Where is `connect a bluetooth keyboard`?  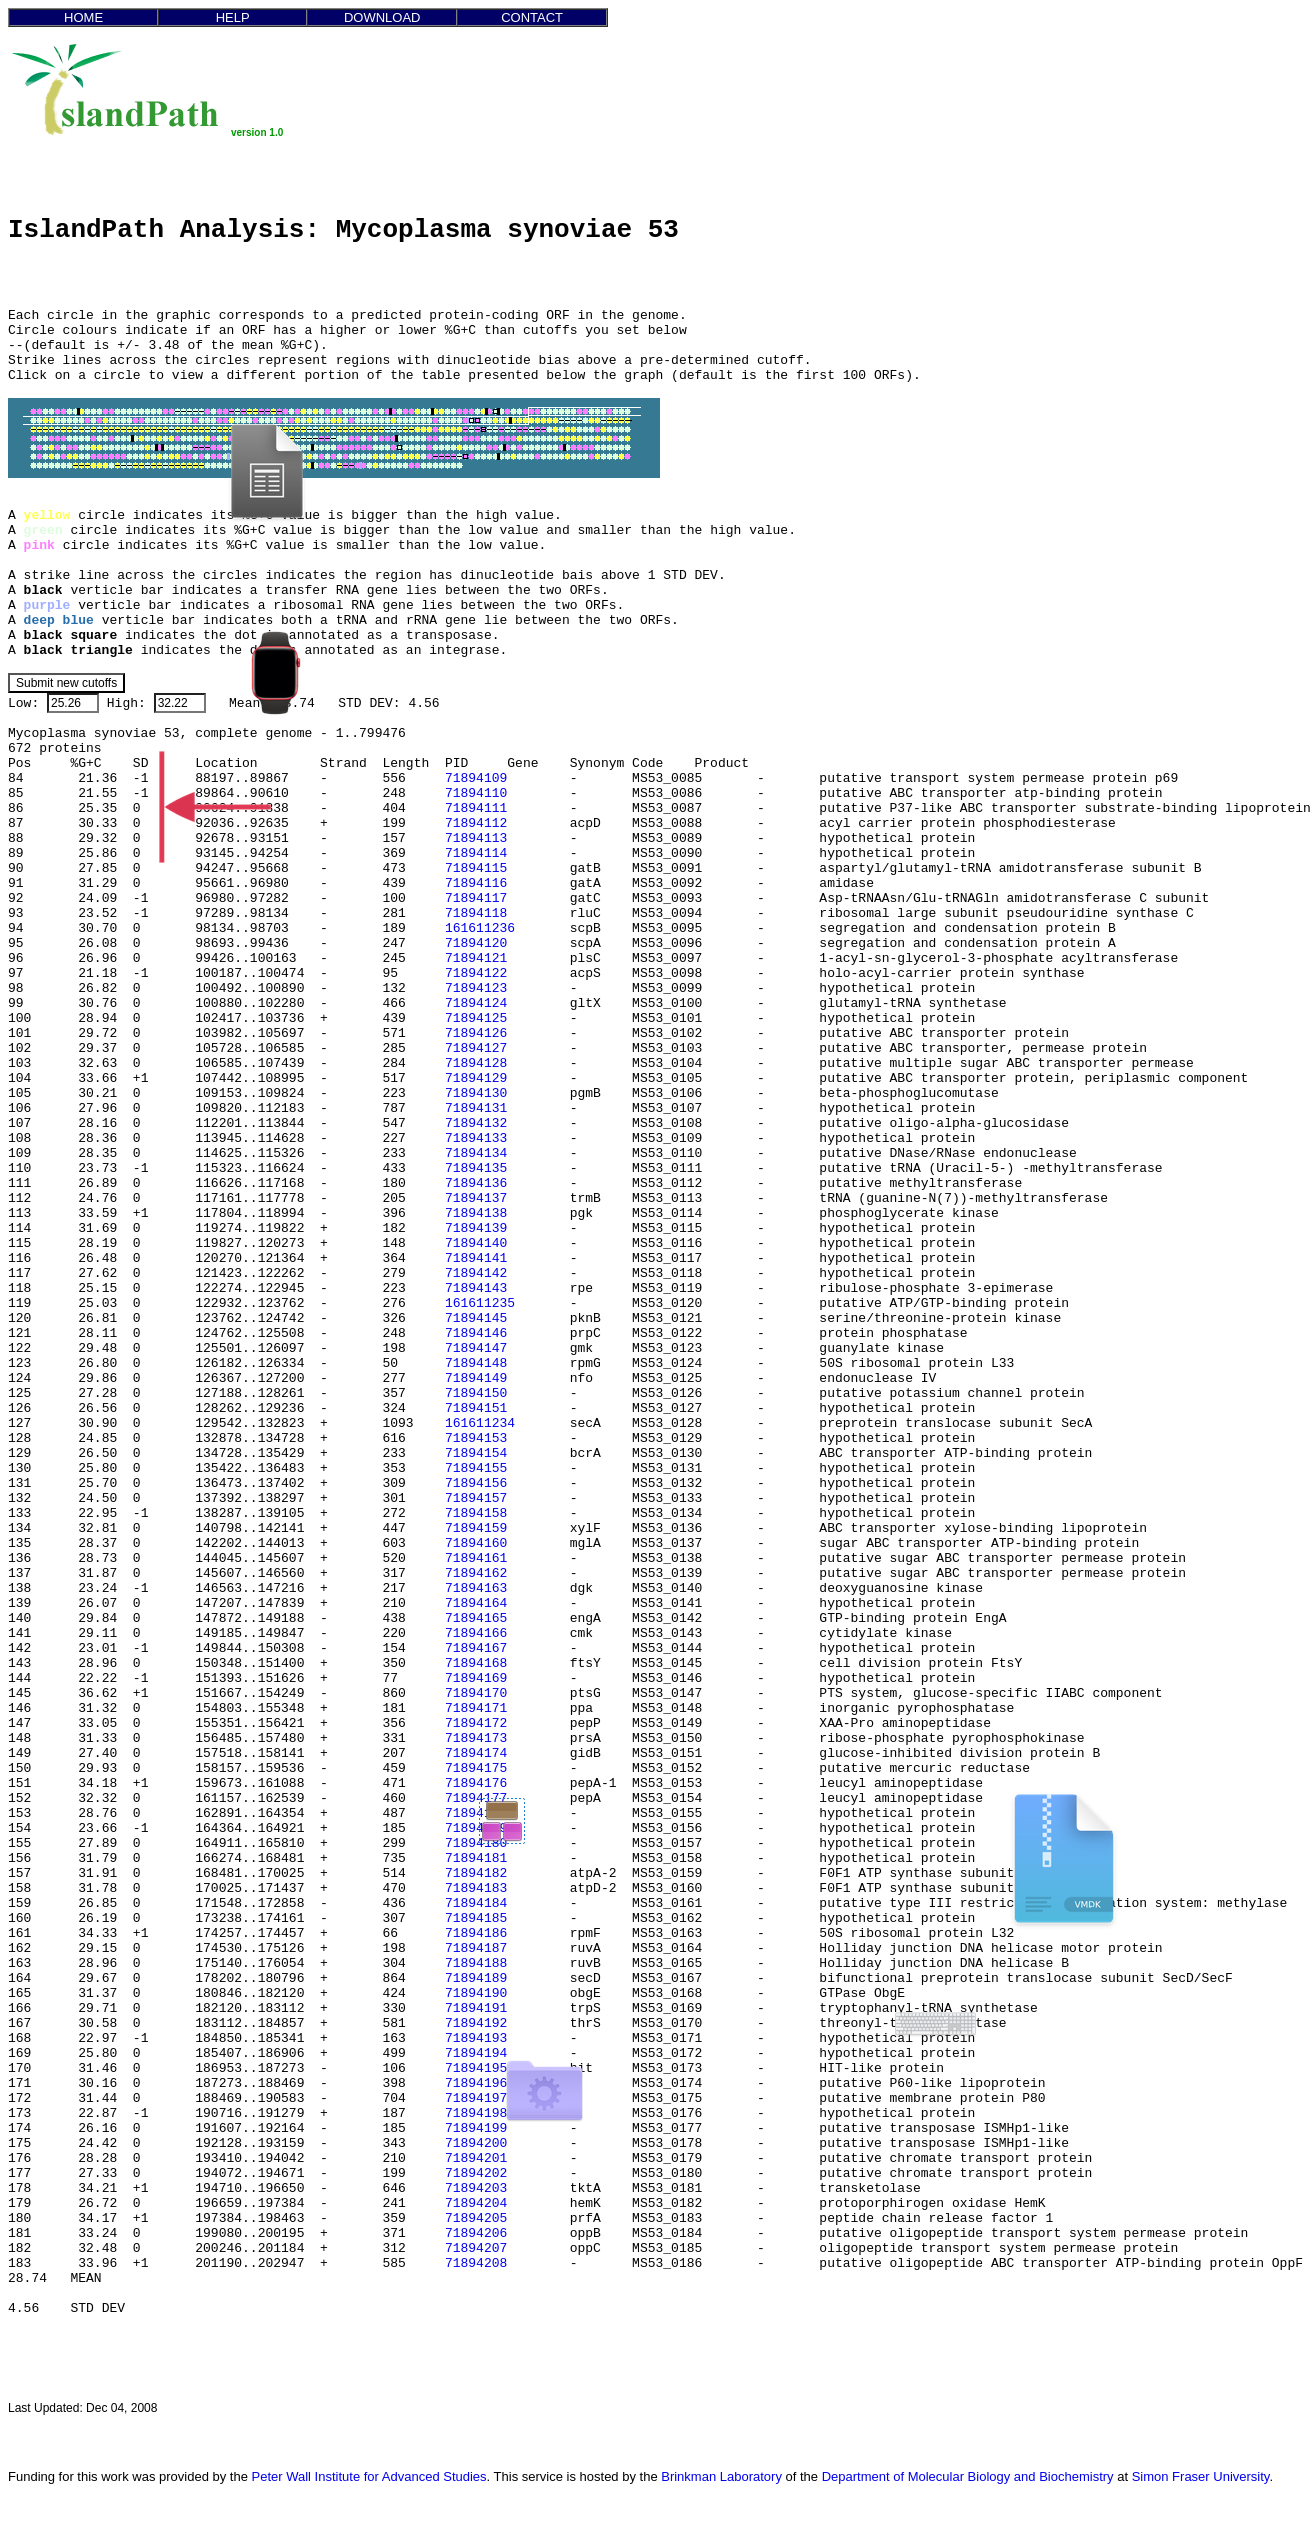
connect a bluetooth keyboard is located at coordinates (935, 2023).